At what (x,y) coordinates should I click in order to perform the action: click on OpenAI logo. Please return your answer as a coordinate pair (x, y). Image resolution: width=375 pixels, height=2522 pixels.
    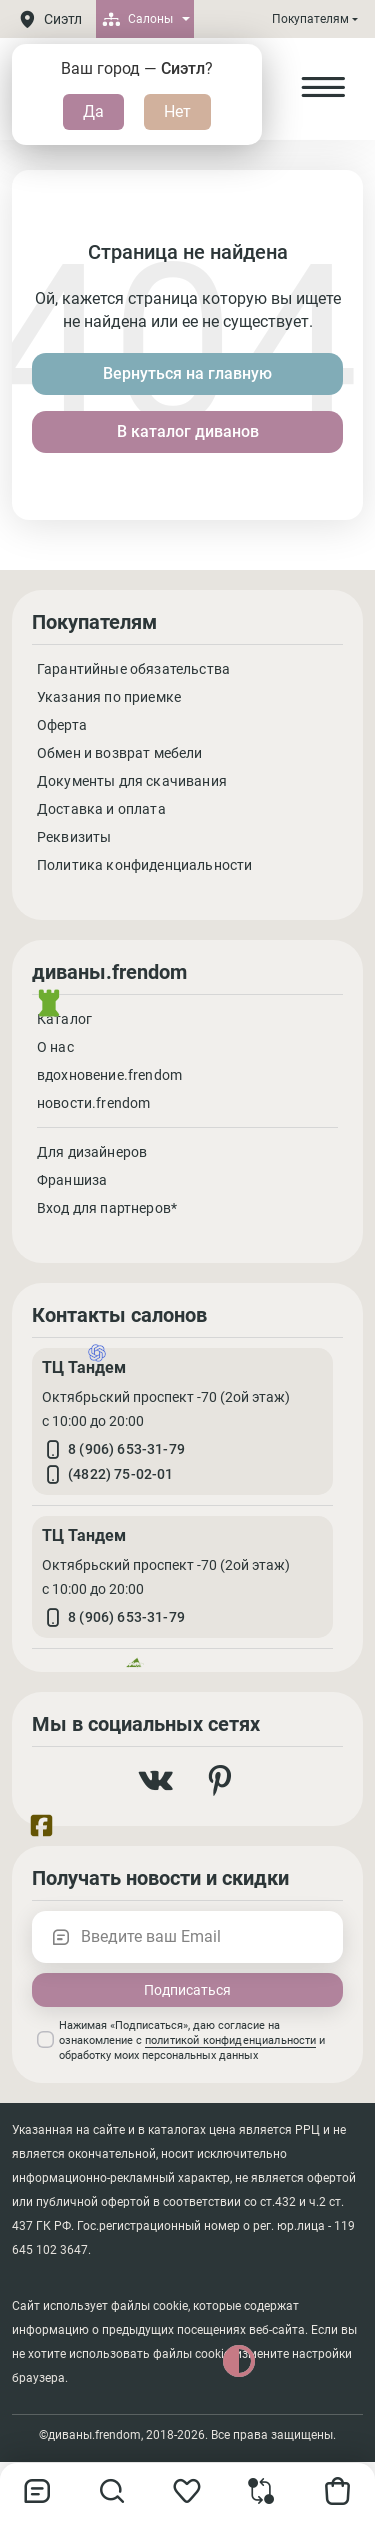
    Looking at the image, I should click on (97, 1353).